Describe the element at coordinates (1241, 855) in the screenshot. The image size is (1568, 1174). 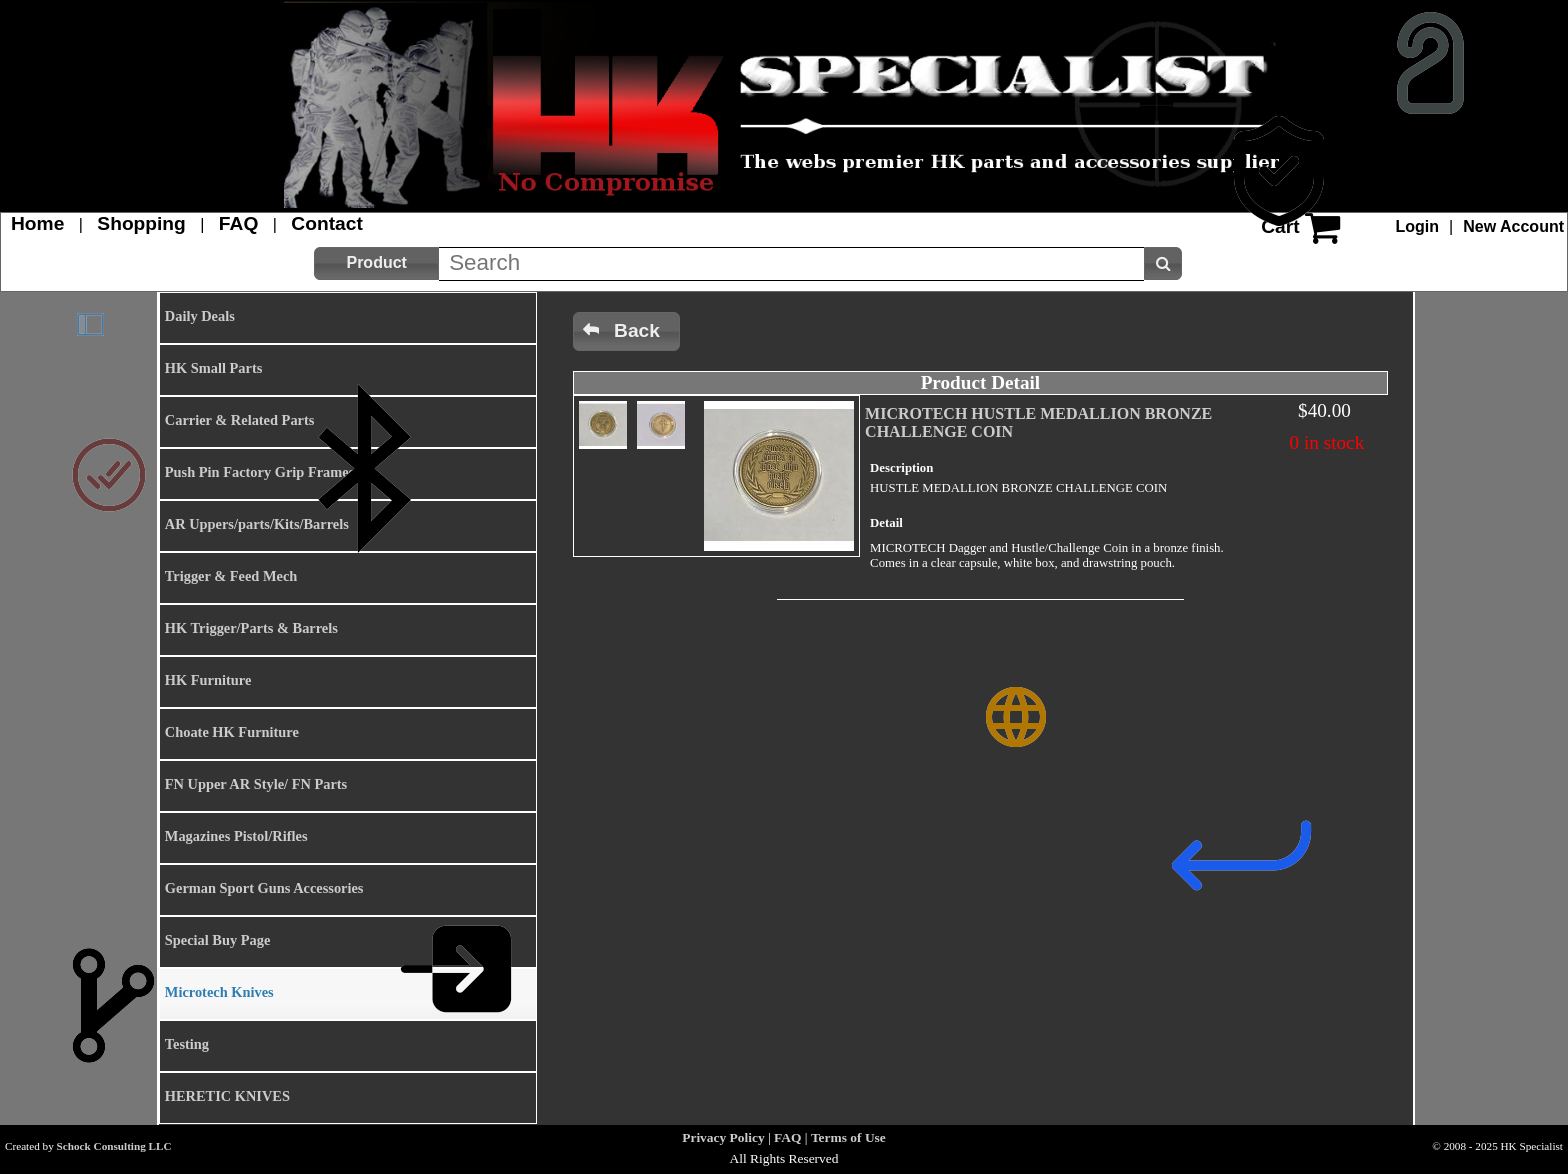
I see `go back to previous screen or step` at that location.